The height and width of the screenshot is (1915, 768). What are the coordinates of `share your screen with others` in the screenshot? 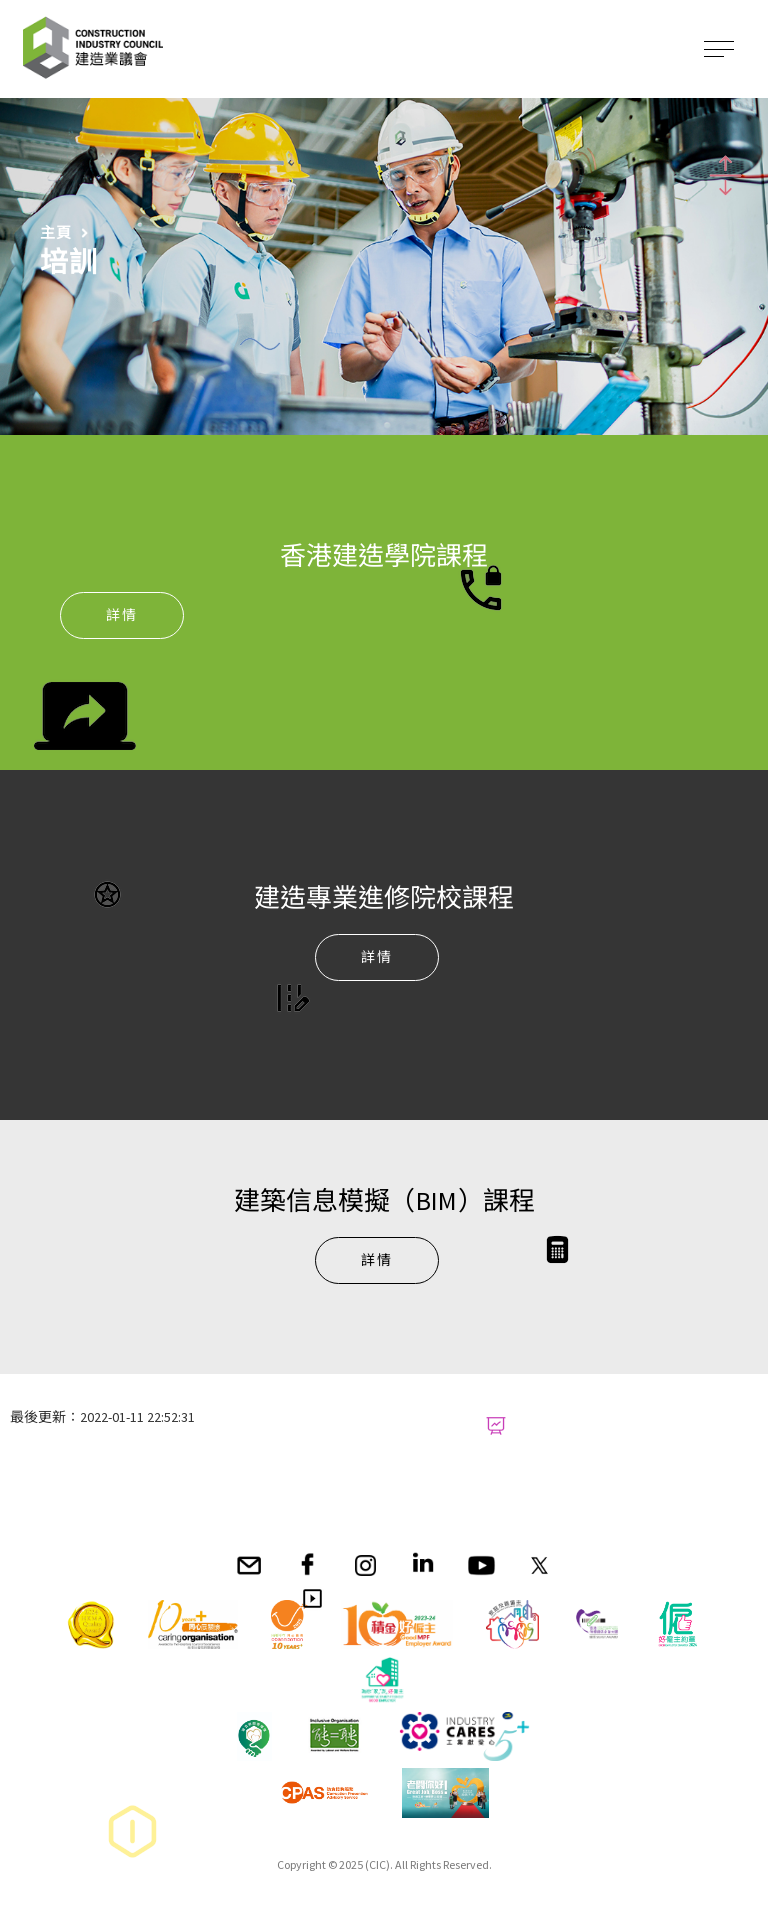 It's located at (85, 716).